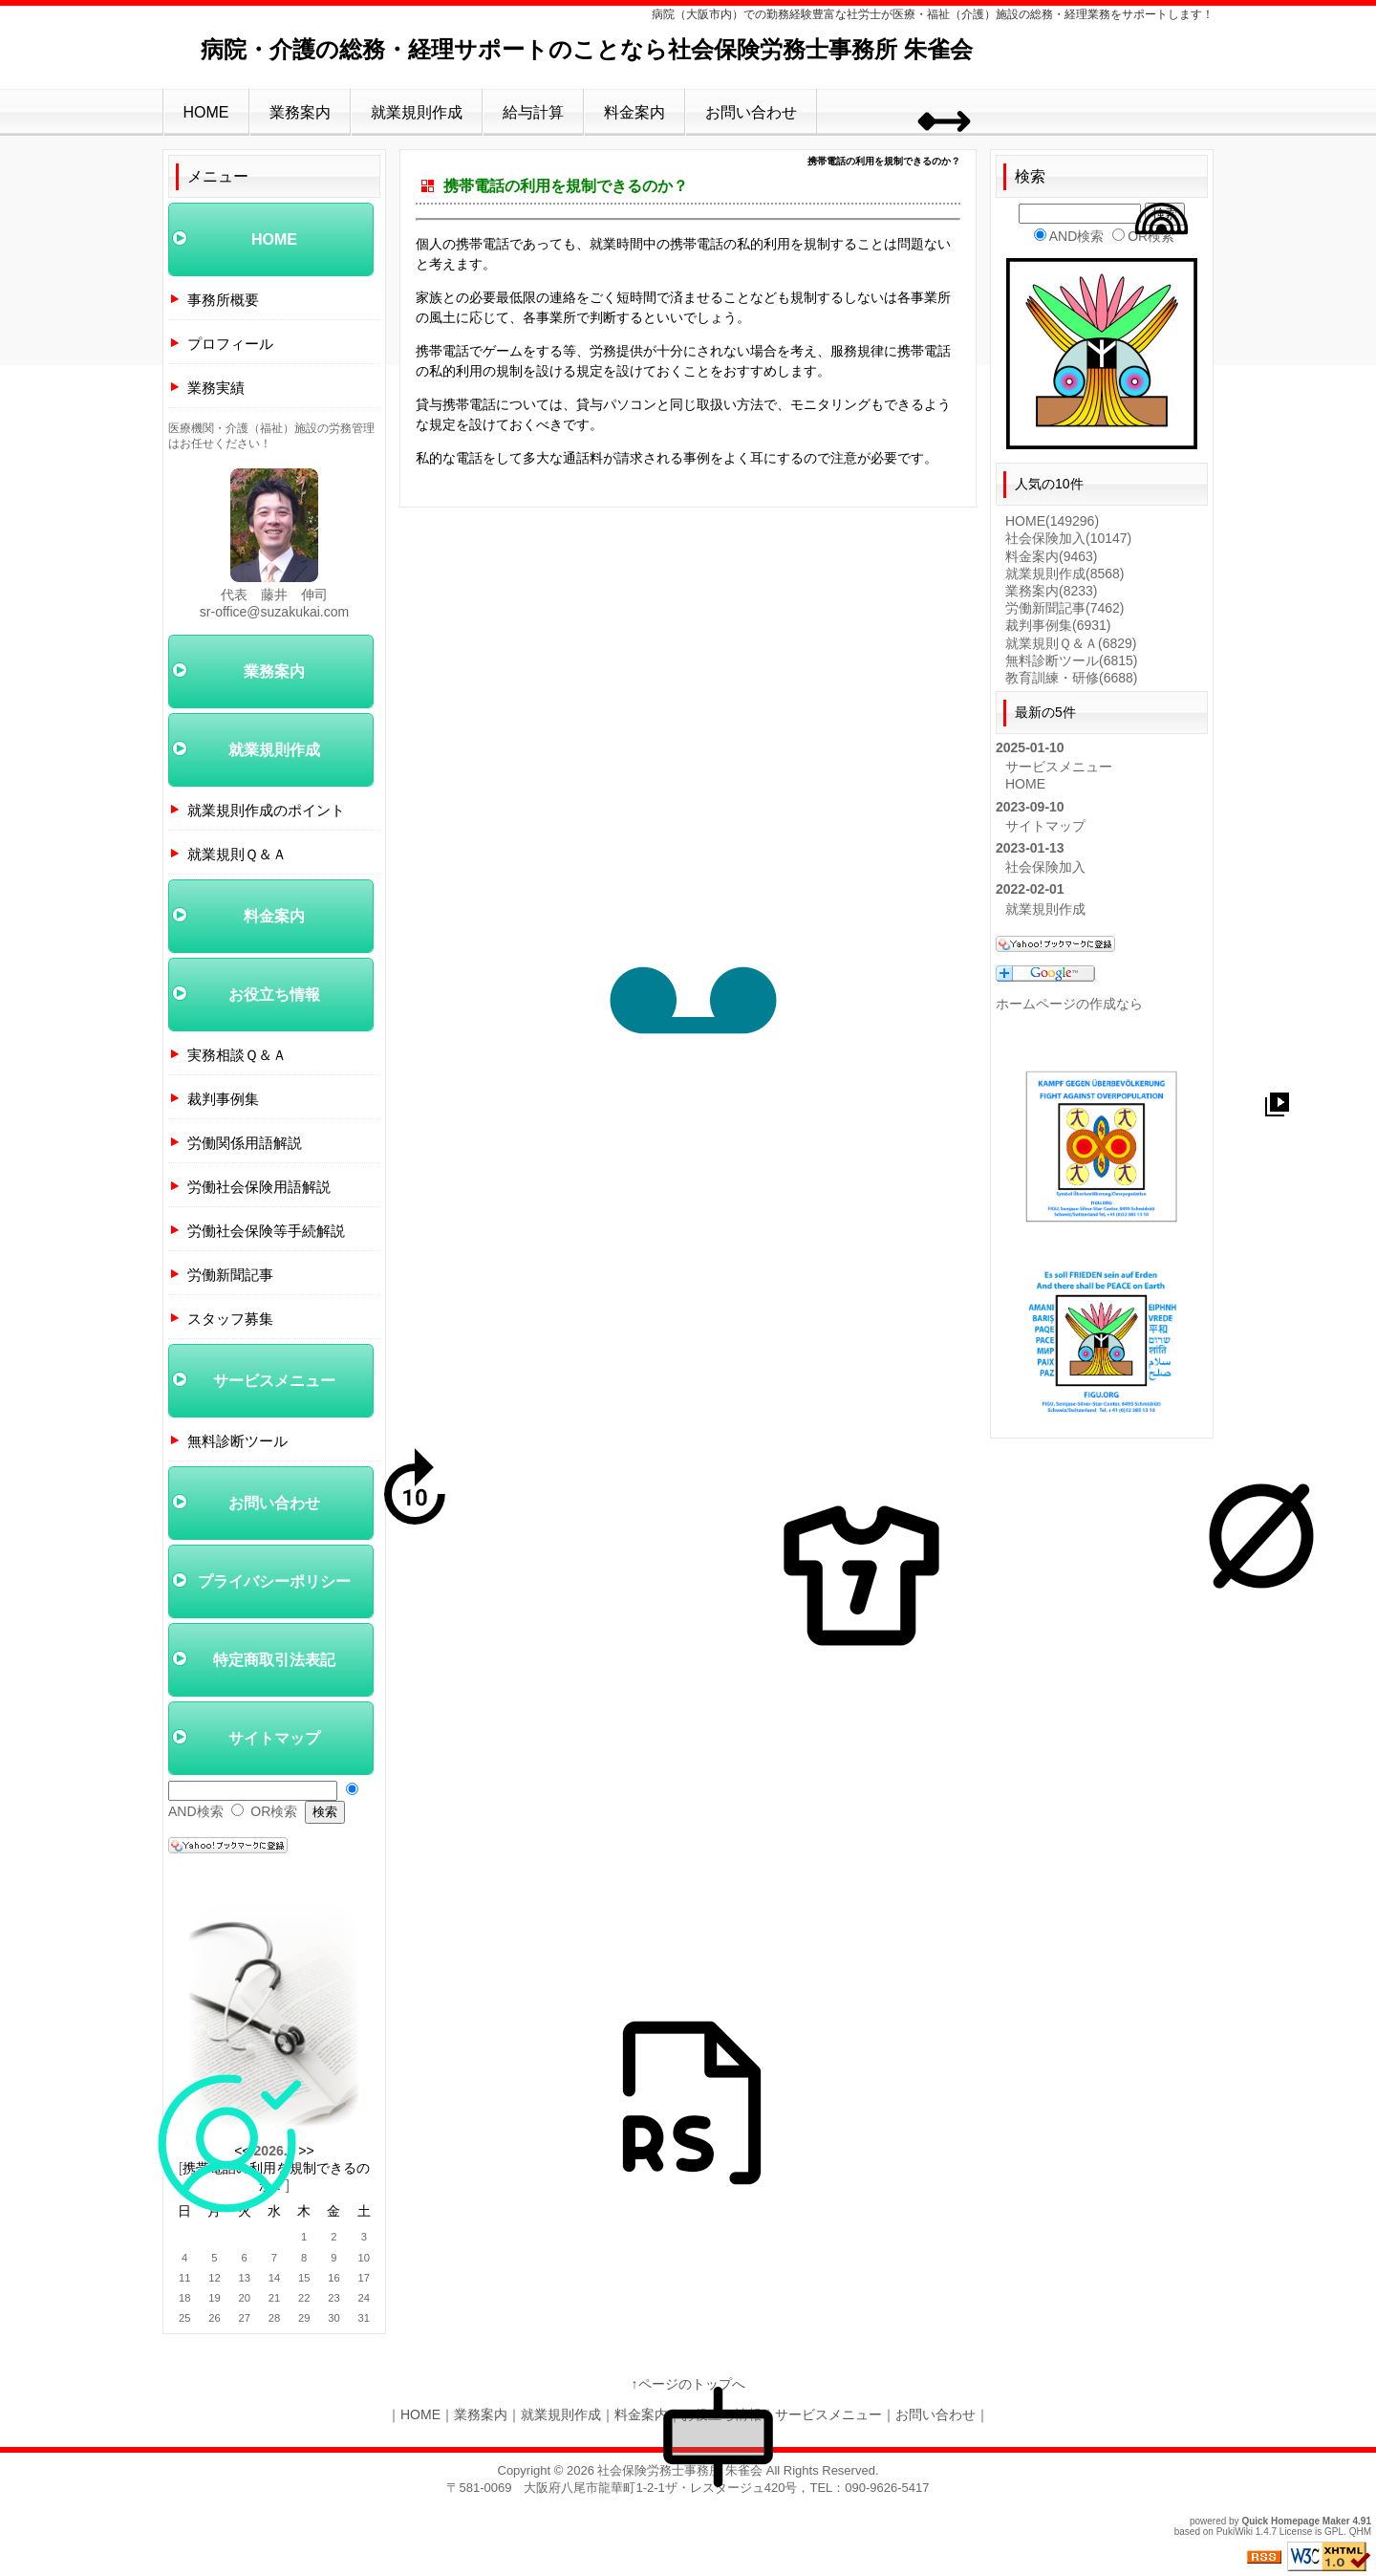 This screenshot has width=1376, height=2576. I want to click on center align object horizontally, so click(718, 2436).